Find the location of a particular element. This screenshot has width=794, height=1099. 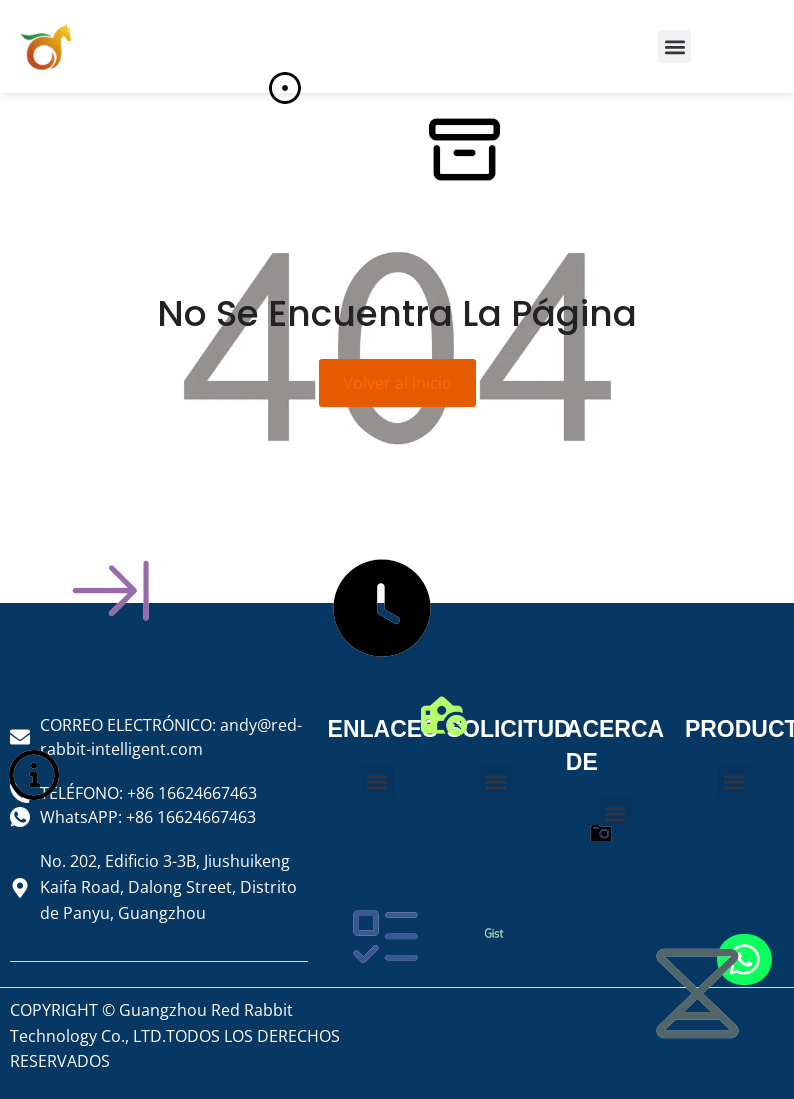

archive selected items is located at coordinates (464, 149).